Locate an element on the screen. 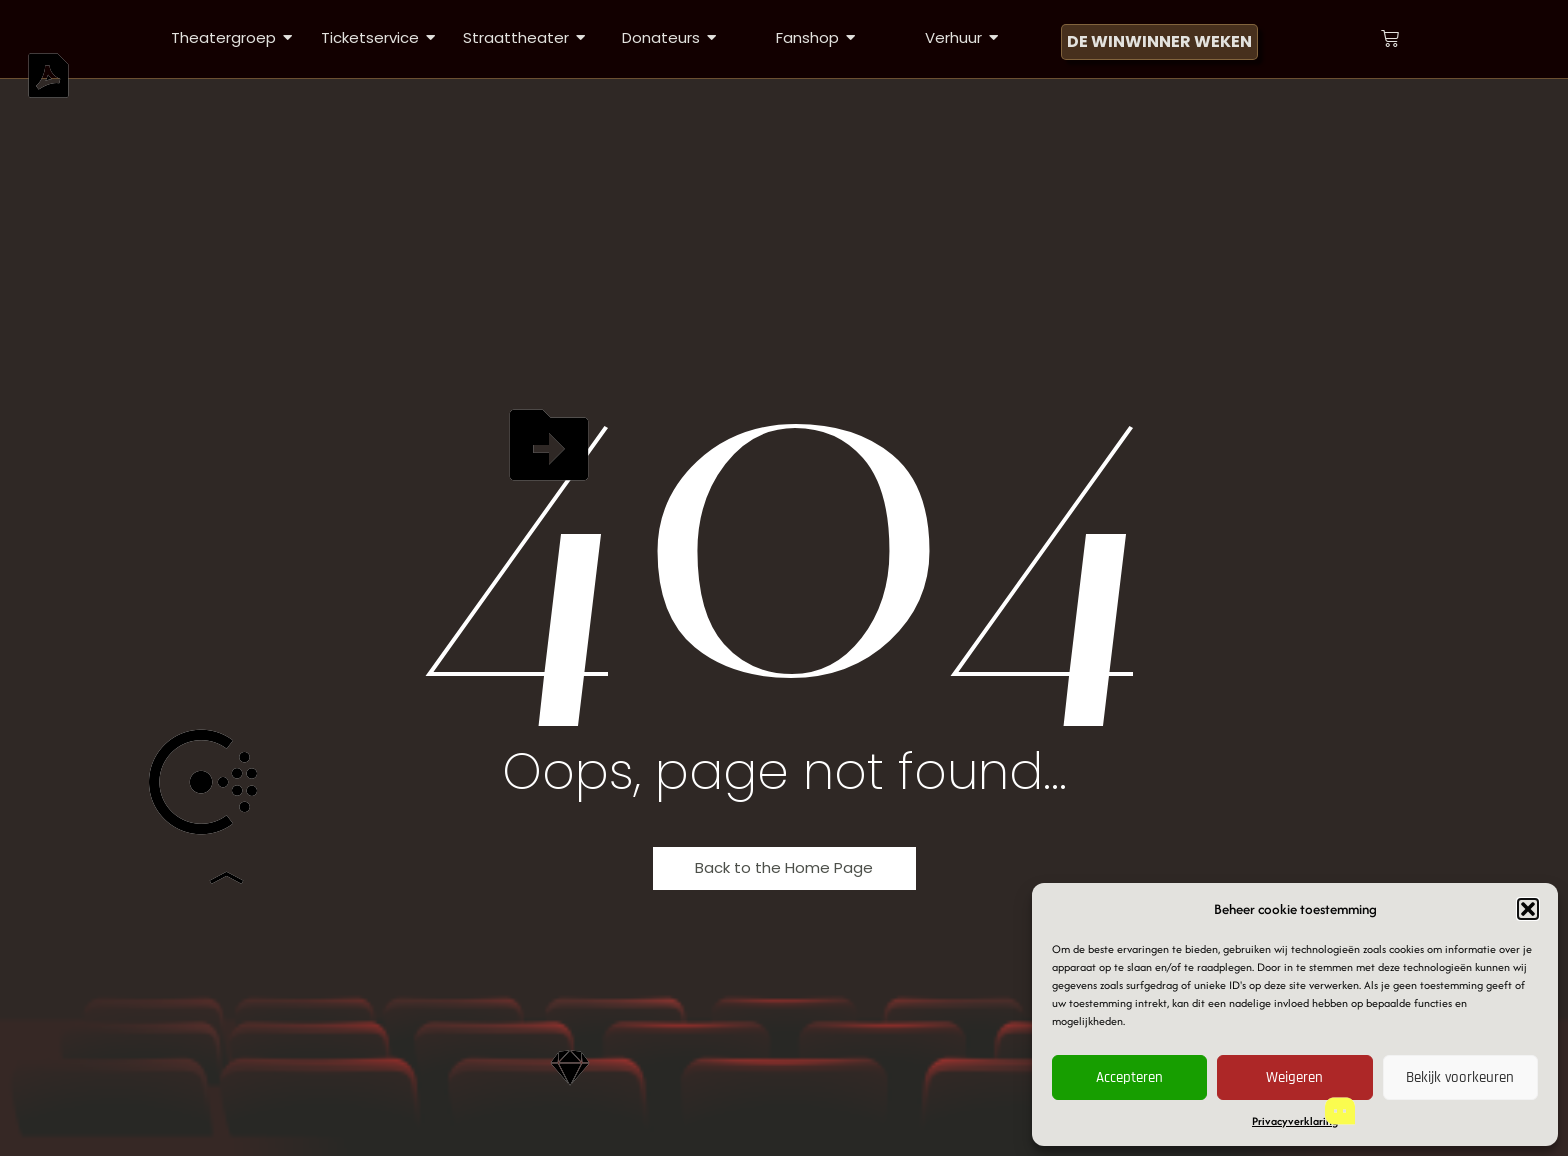 The height and width of the screenshot is (1156, 1568). open a PDF document is located at coordinates (48, 75).